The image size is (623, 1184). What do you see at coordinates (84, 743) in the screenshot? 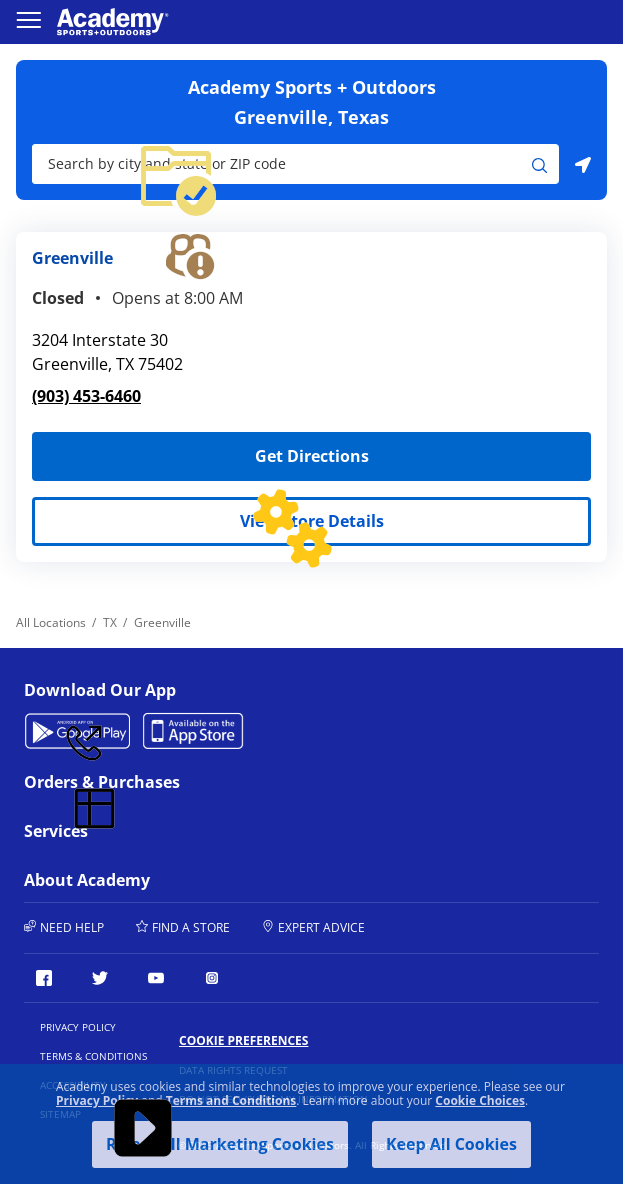
I see `indicates an outgoing call was made` at bounding box center [84, 743].